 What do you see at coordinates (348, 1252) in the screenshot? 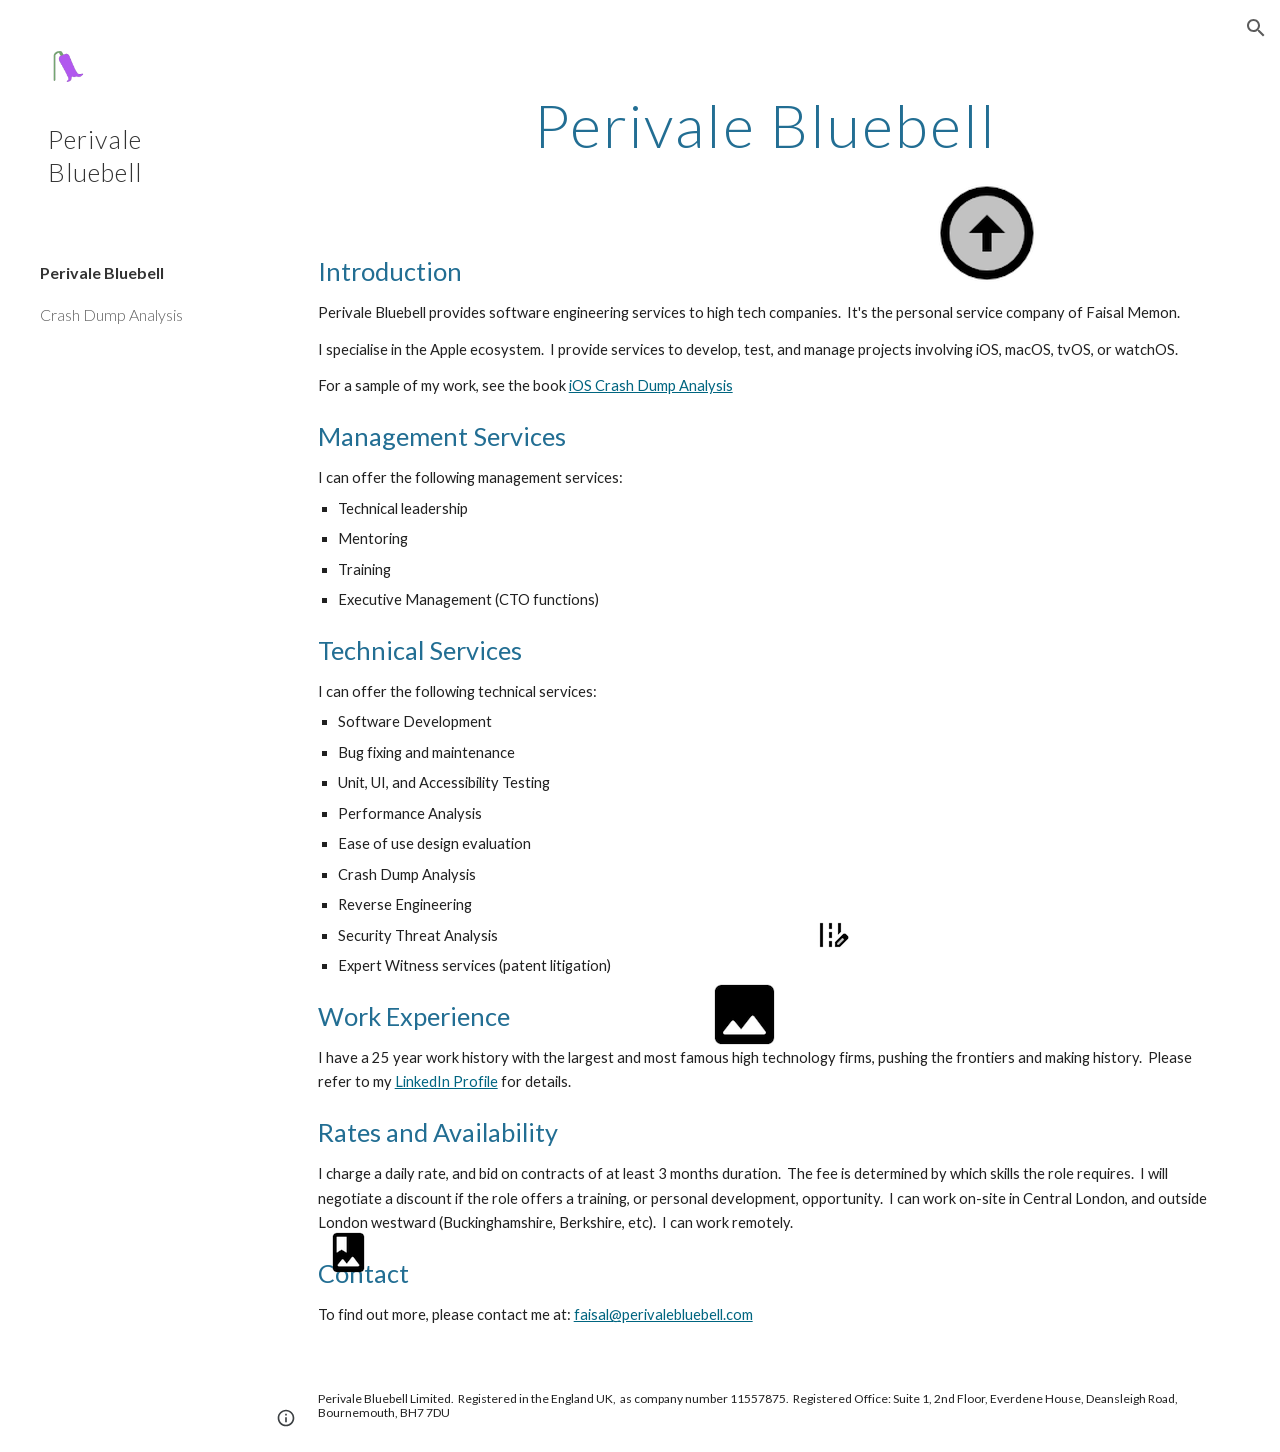
I see `open photo album` at bounding box center [348, 1252].